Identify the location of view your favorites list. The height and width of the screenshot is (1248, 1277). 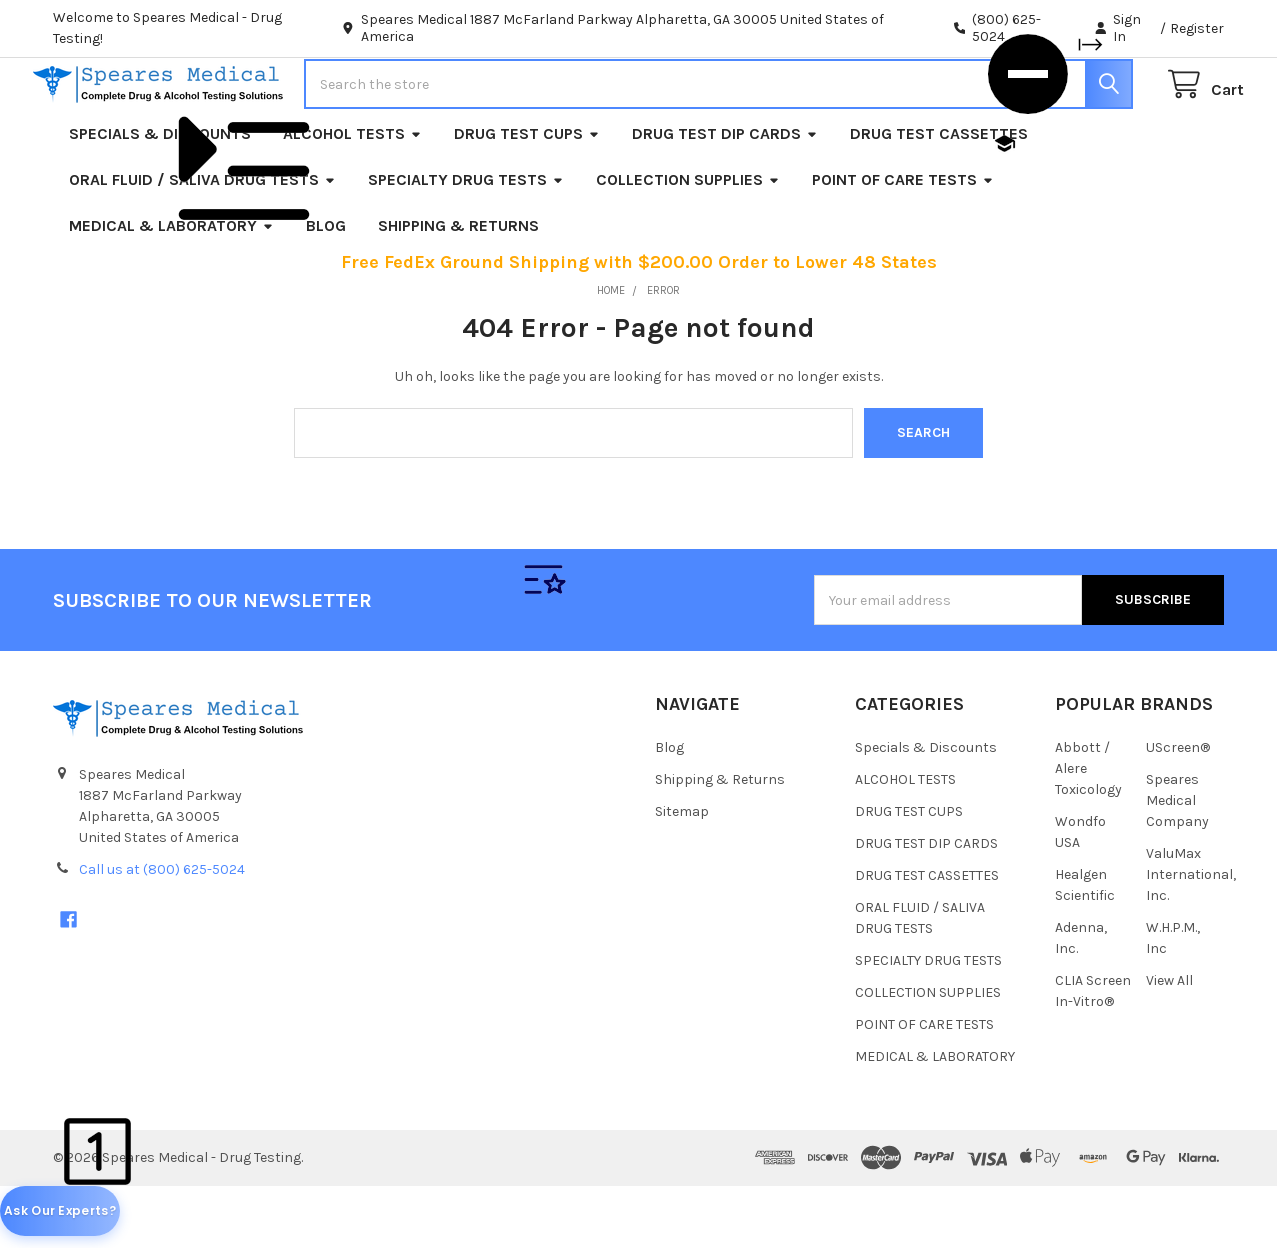
(543, 579).